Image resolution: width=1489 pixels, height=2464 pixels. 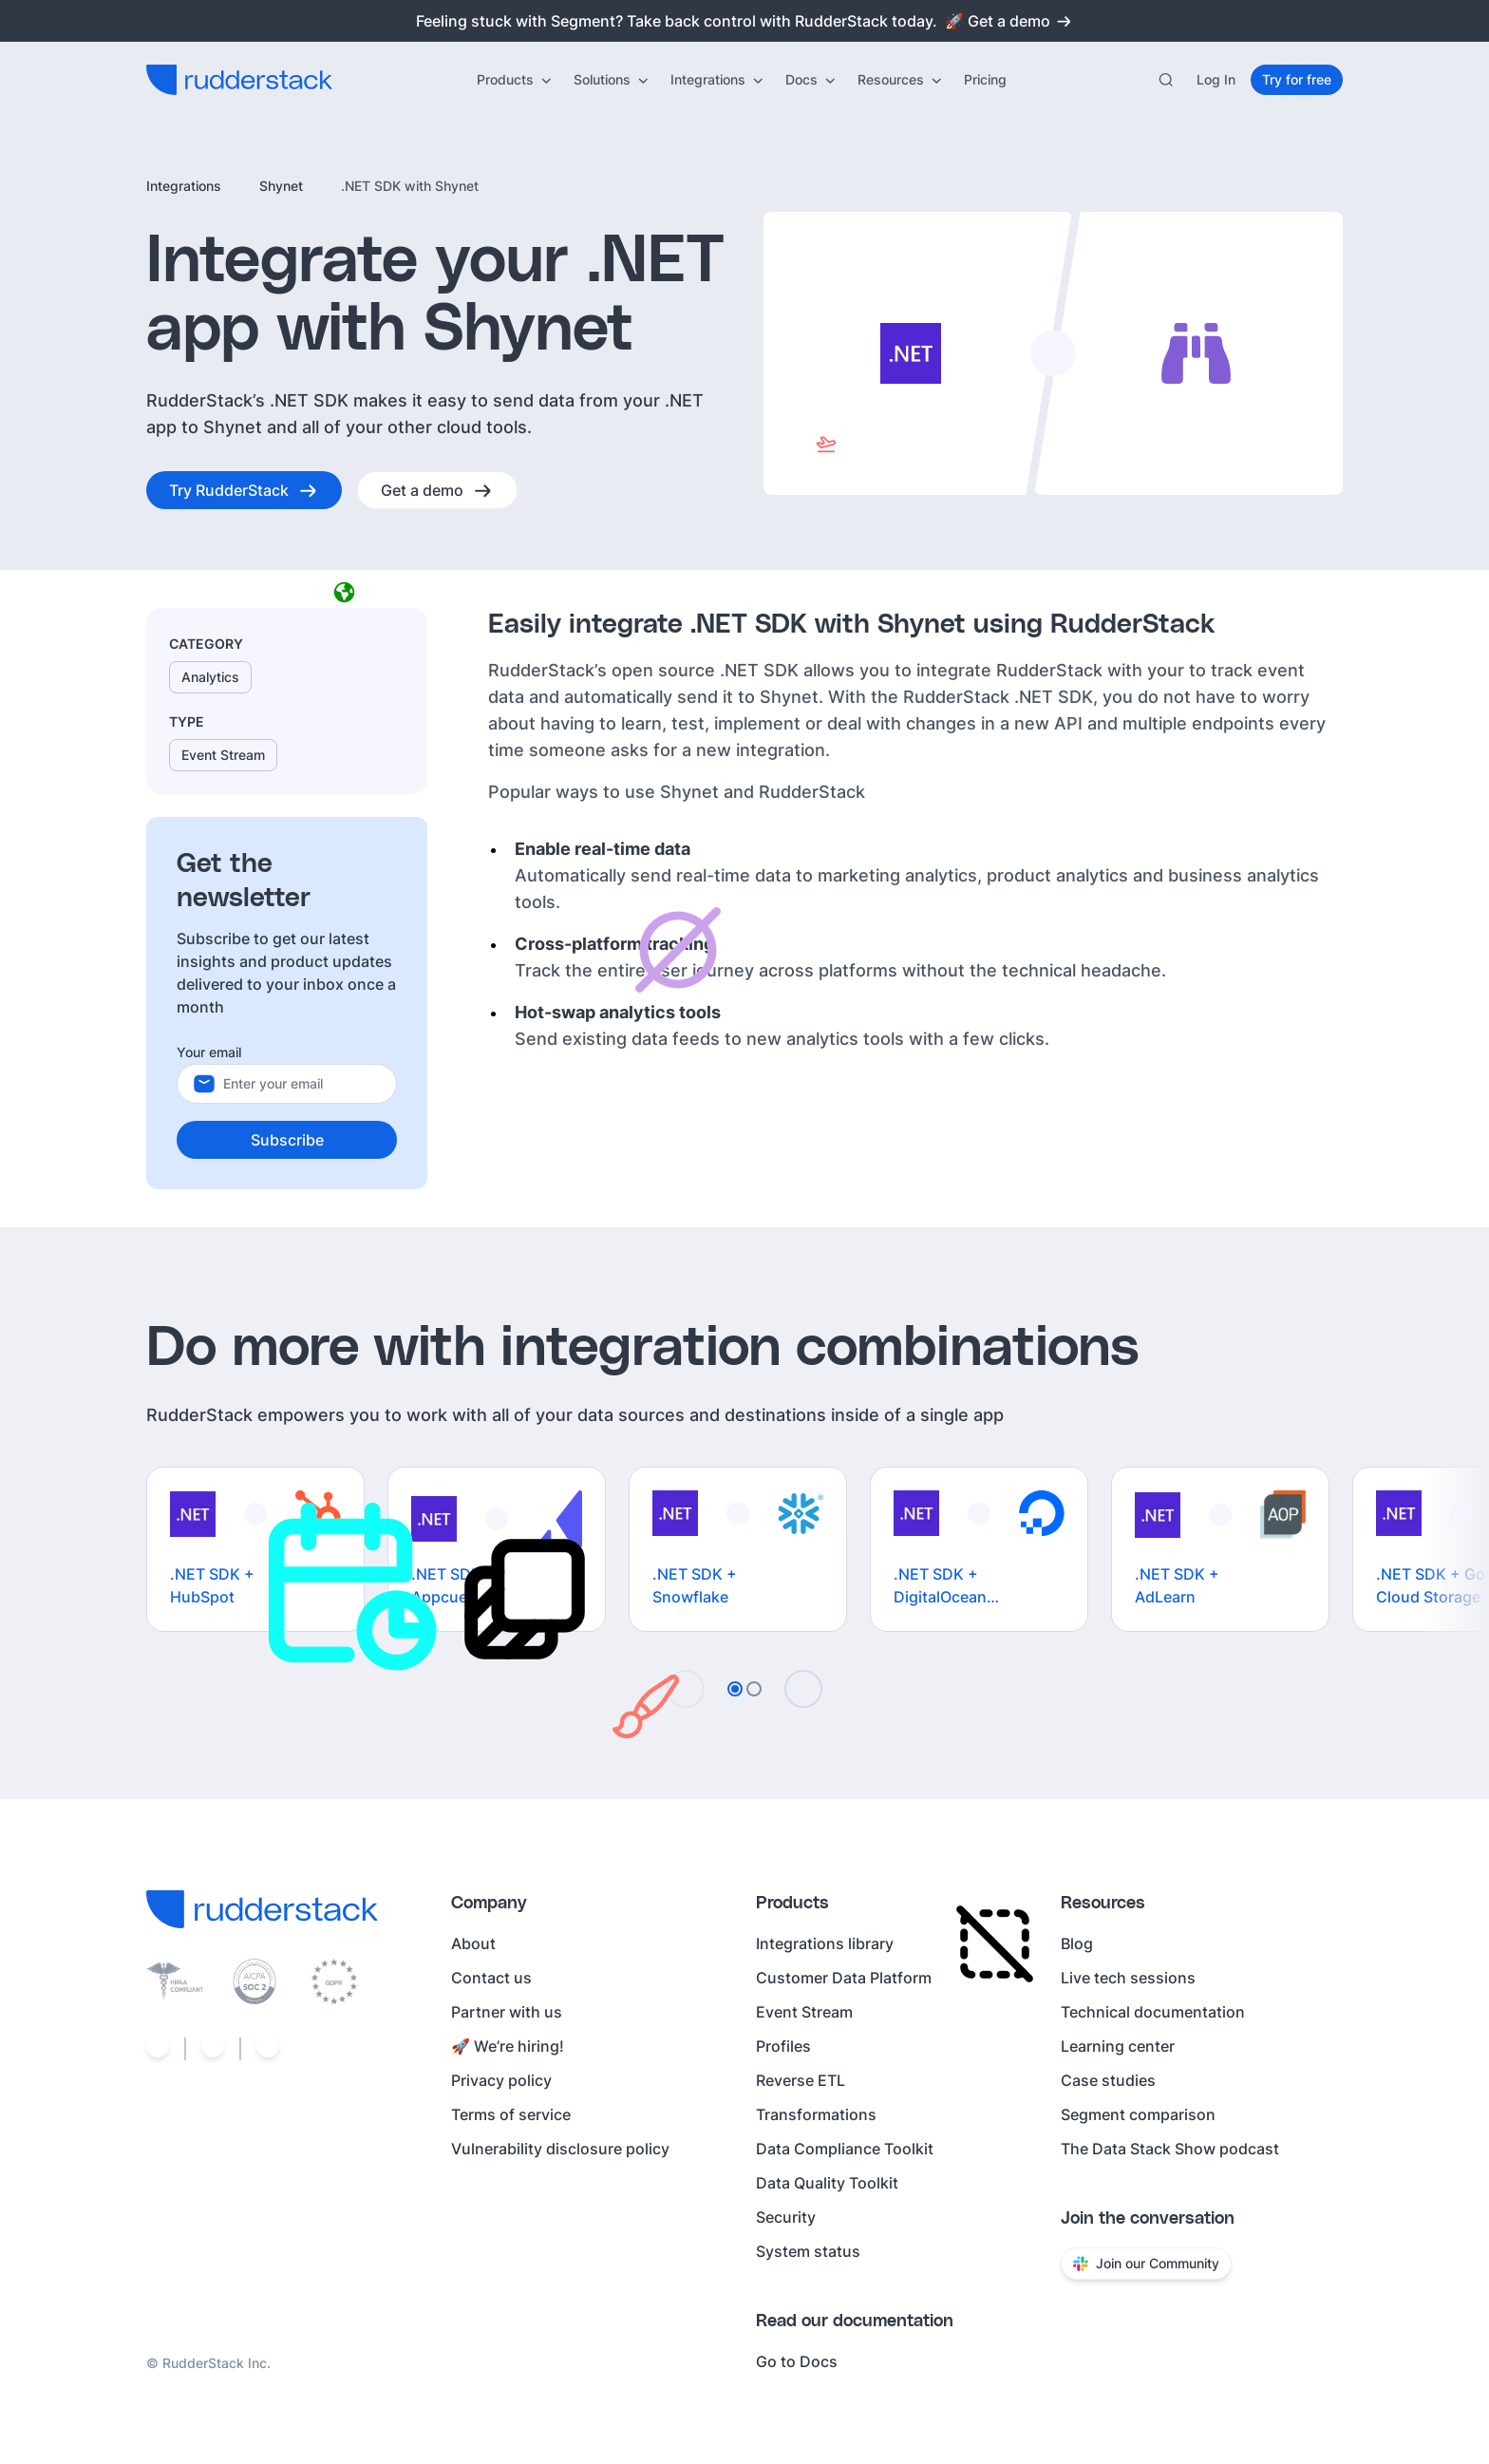 I want to click on disable marquee selection tool, so click(x=994, y=1943).